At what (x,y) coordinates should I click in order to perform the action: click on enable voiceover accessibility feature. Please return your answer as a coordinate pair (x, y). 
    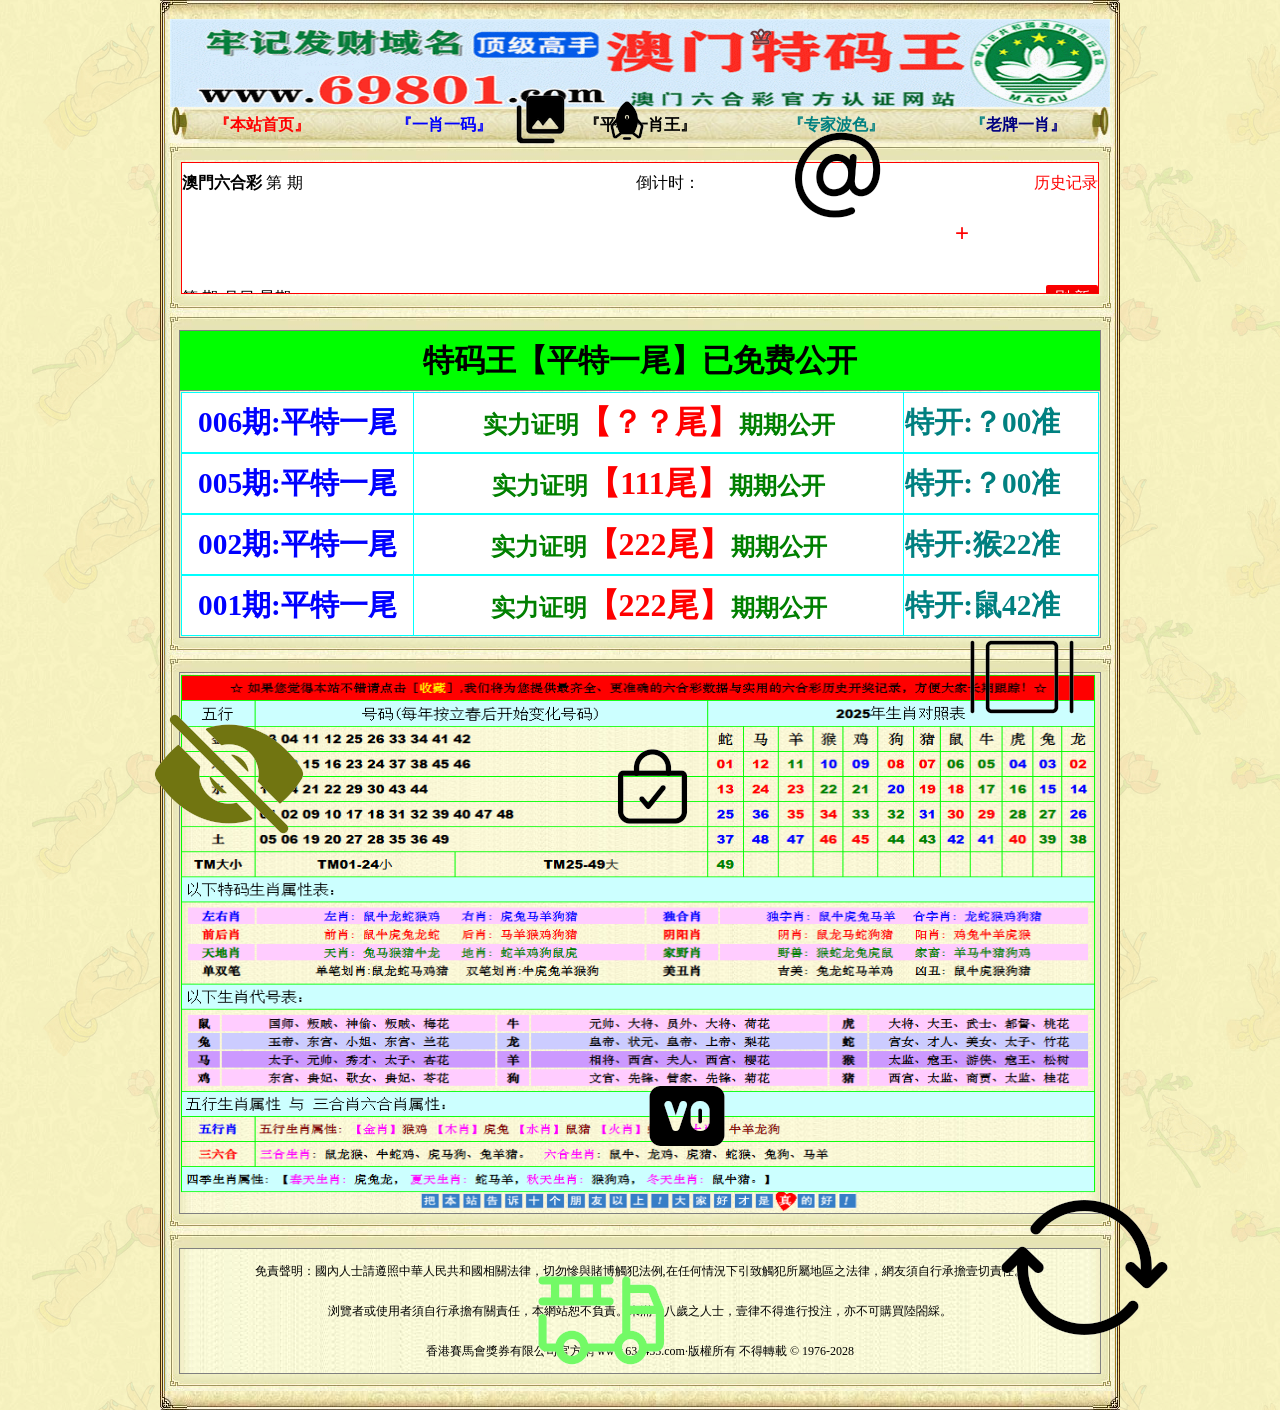
    Looking at the image, I should click on (687, 1116).